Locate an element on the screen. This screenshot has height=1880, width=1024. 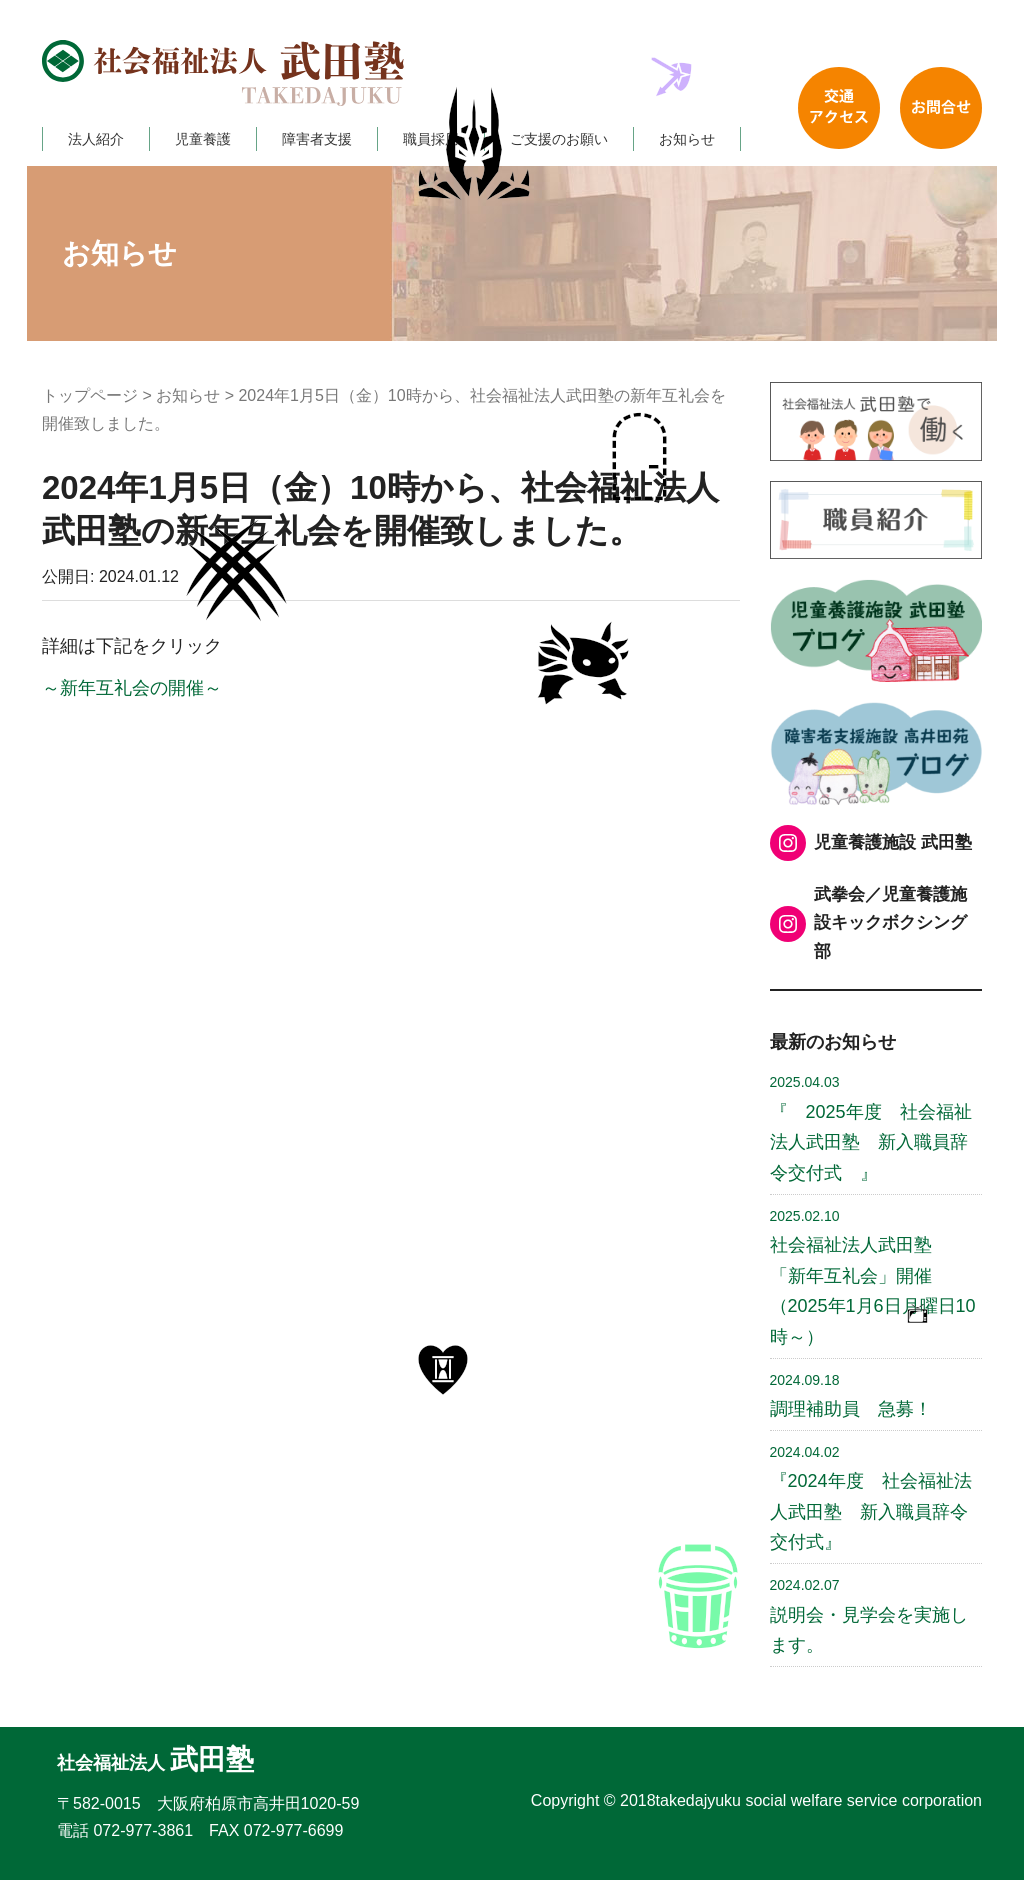
indicates a lasting relationship or permanent bond in a game is located at coordinates (443, 1370).